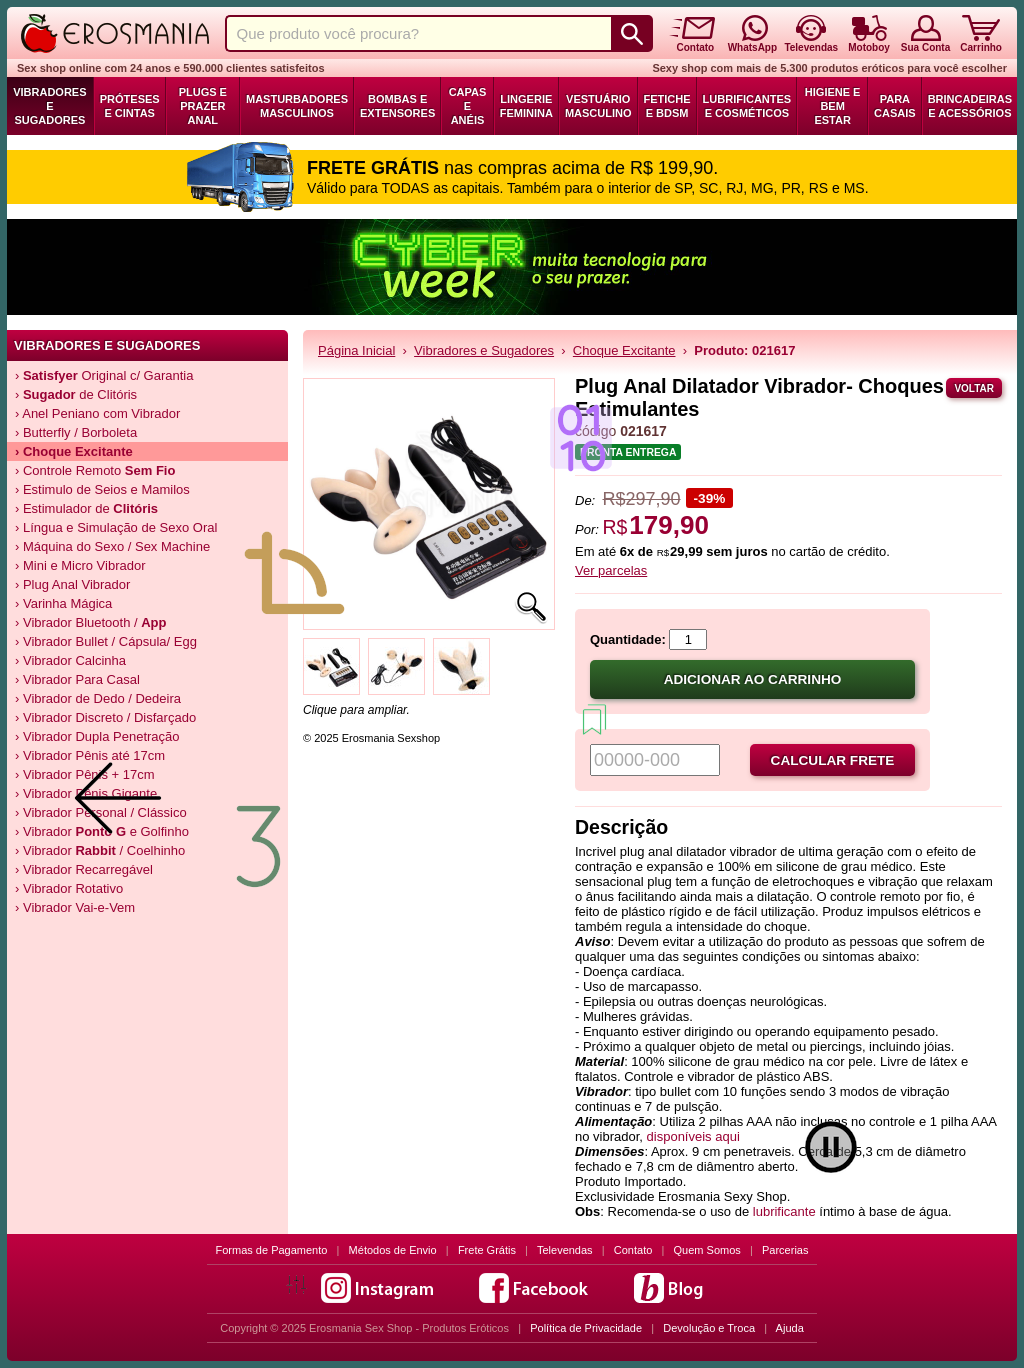  What do you see at coordinates (296, 1284) in the screenshot?
I see `adjust settings or preferences` at bounding box center [296, 1284].